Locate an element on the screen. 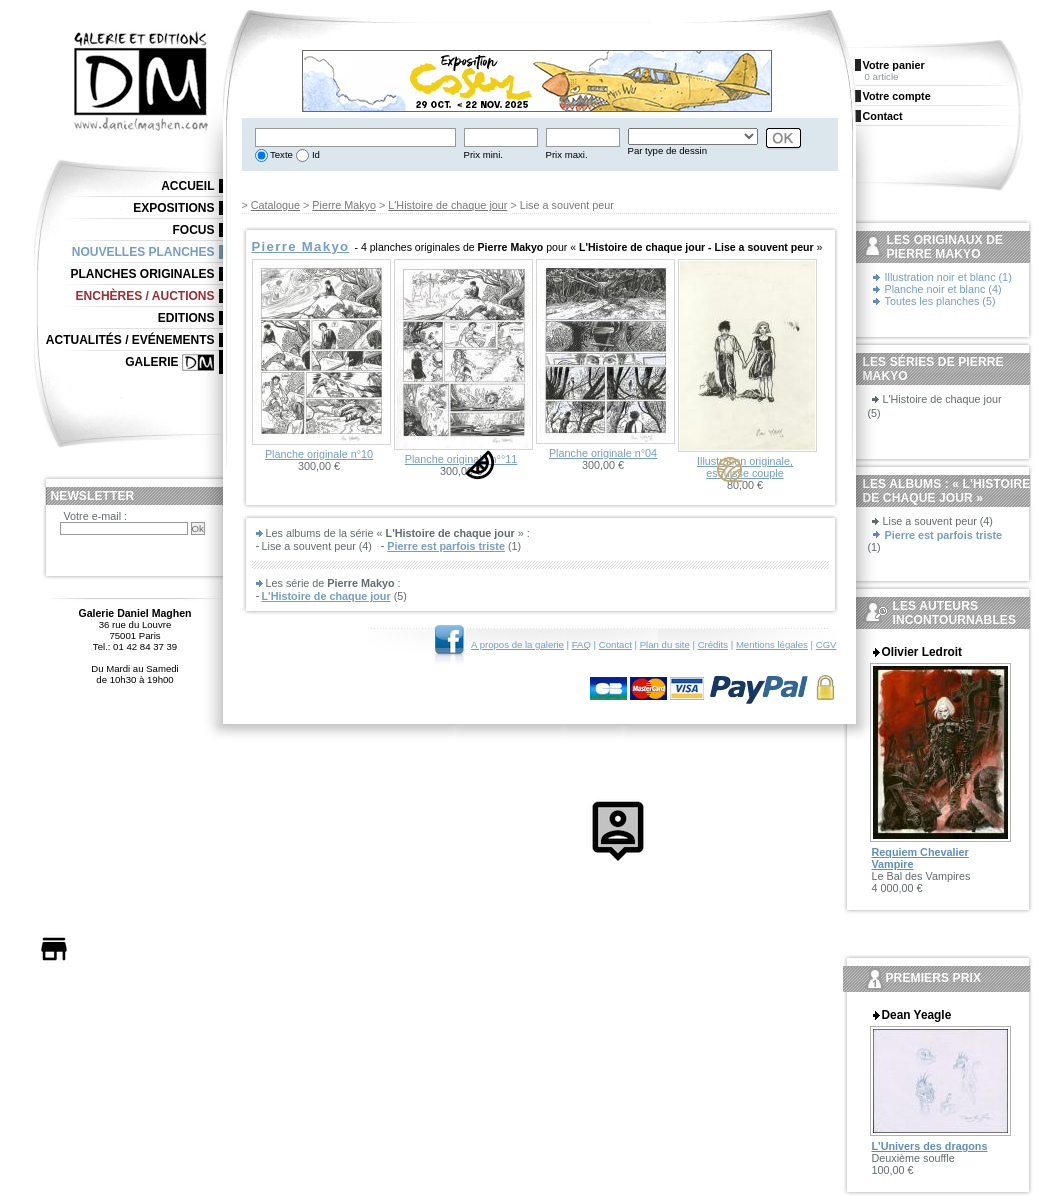 Image resolution: width=1063 pixels, height=1196 pixels. view a person's location on the map is located at coordinates (618, 830).